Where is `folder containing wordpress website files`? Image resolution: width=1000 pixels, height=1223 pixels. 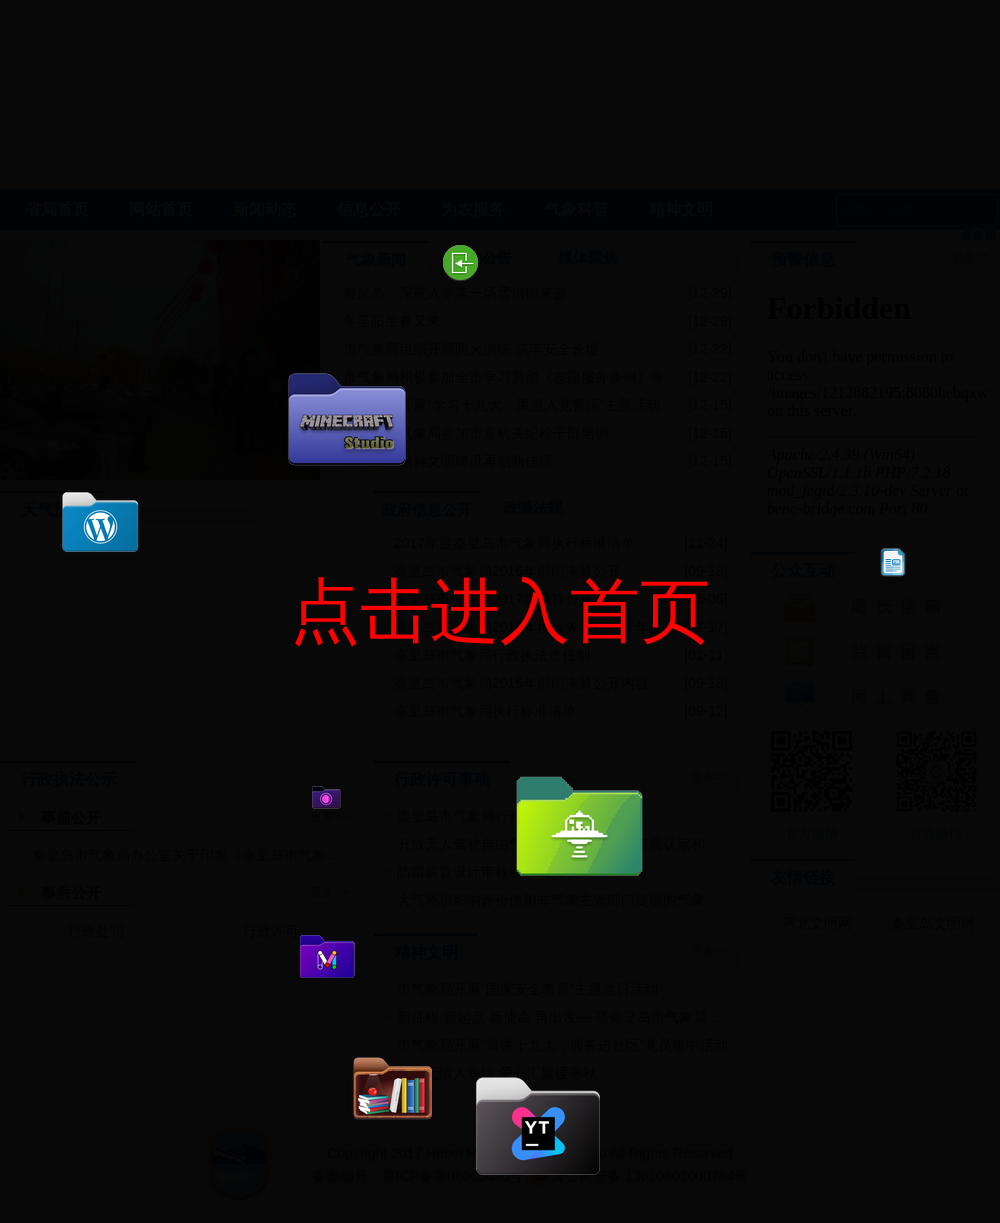 folder containing wordpress website files is located at coordinates (100, 524).